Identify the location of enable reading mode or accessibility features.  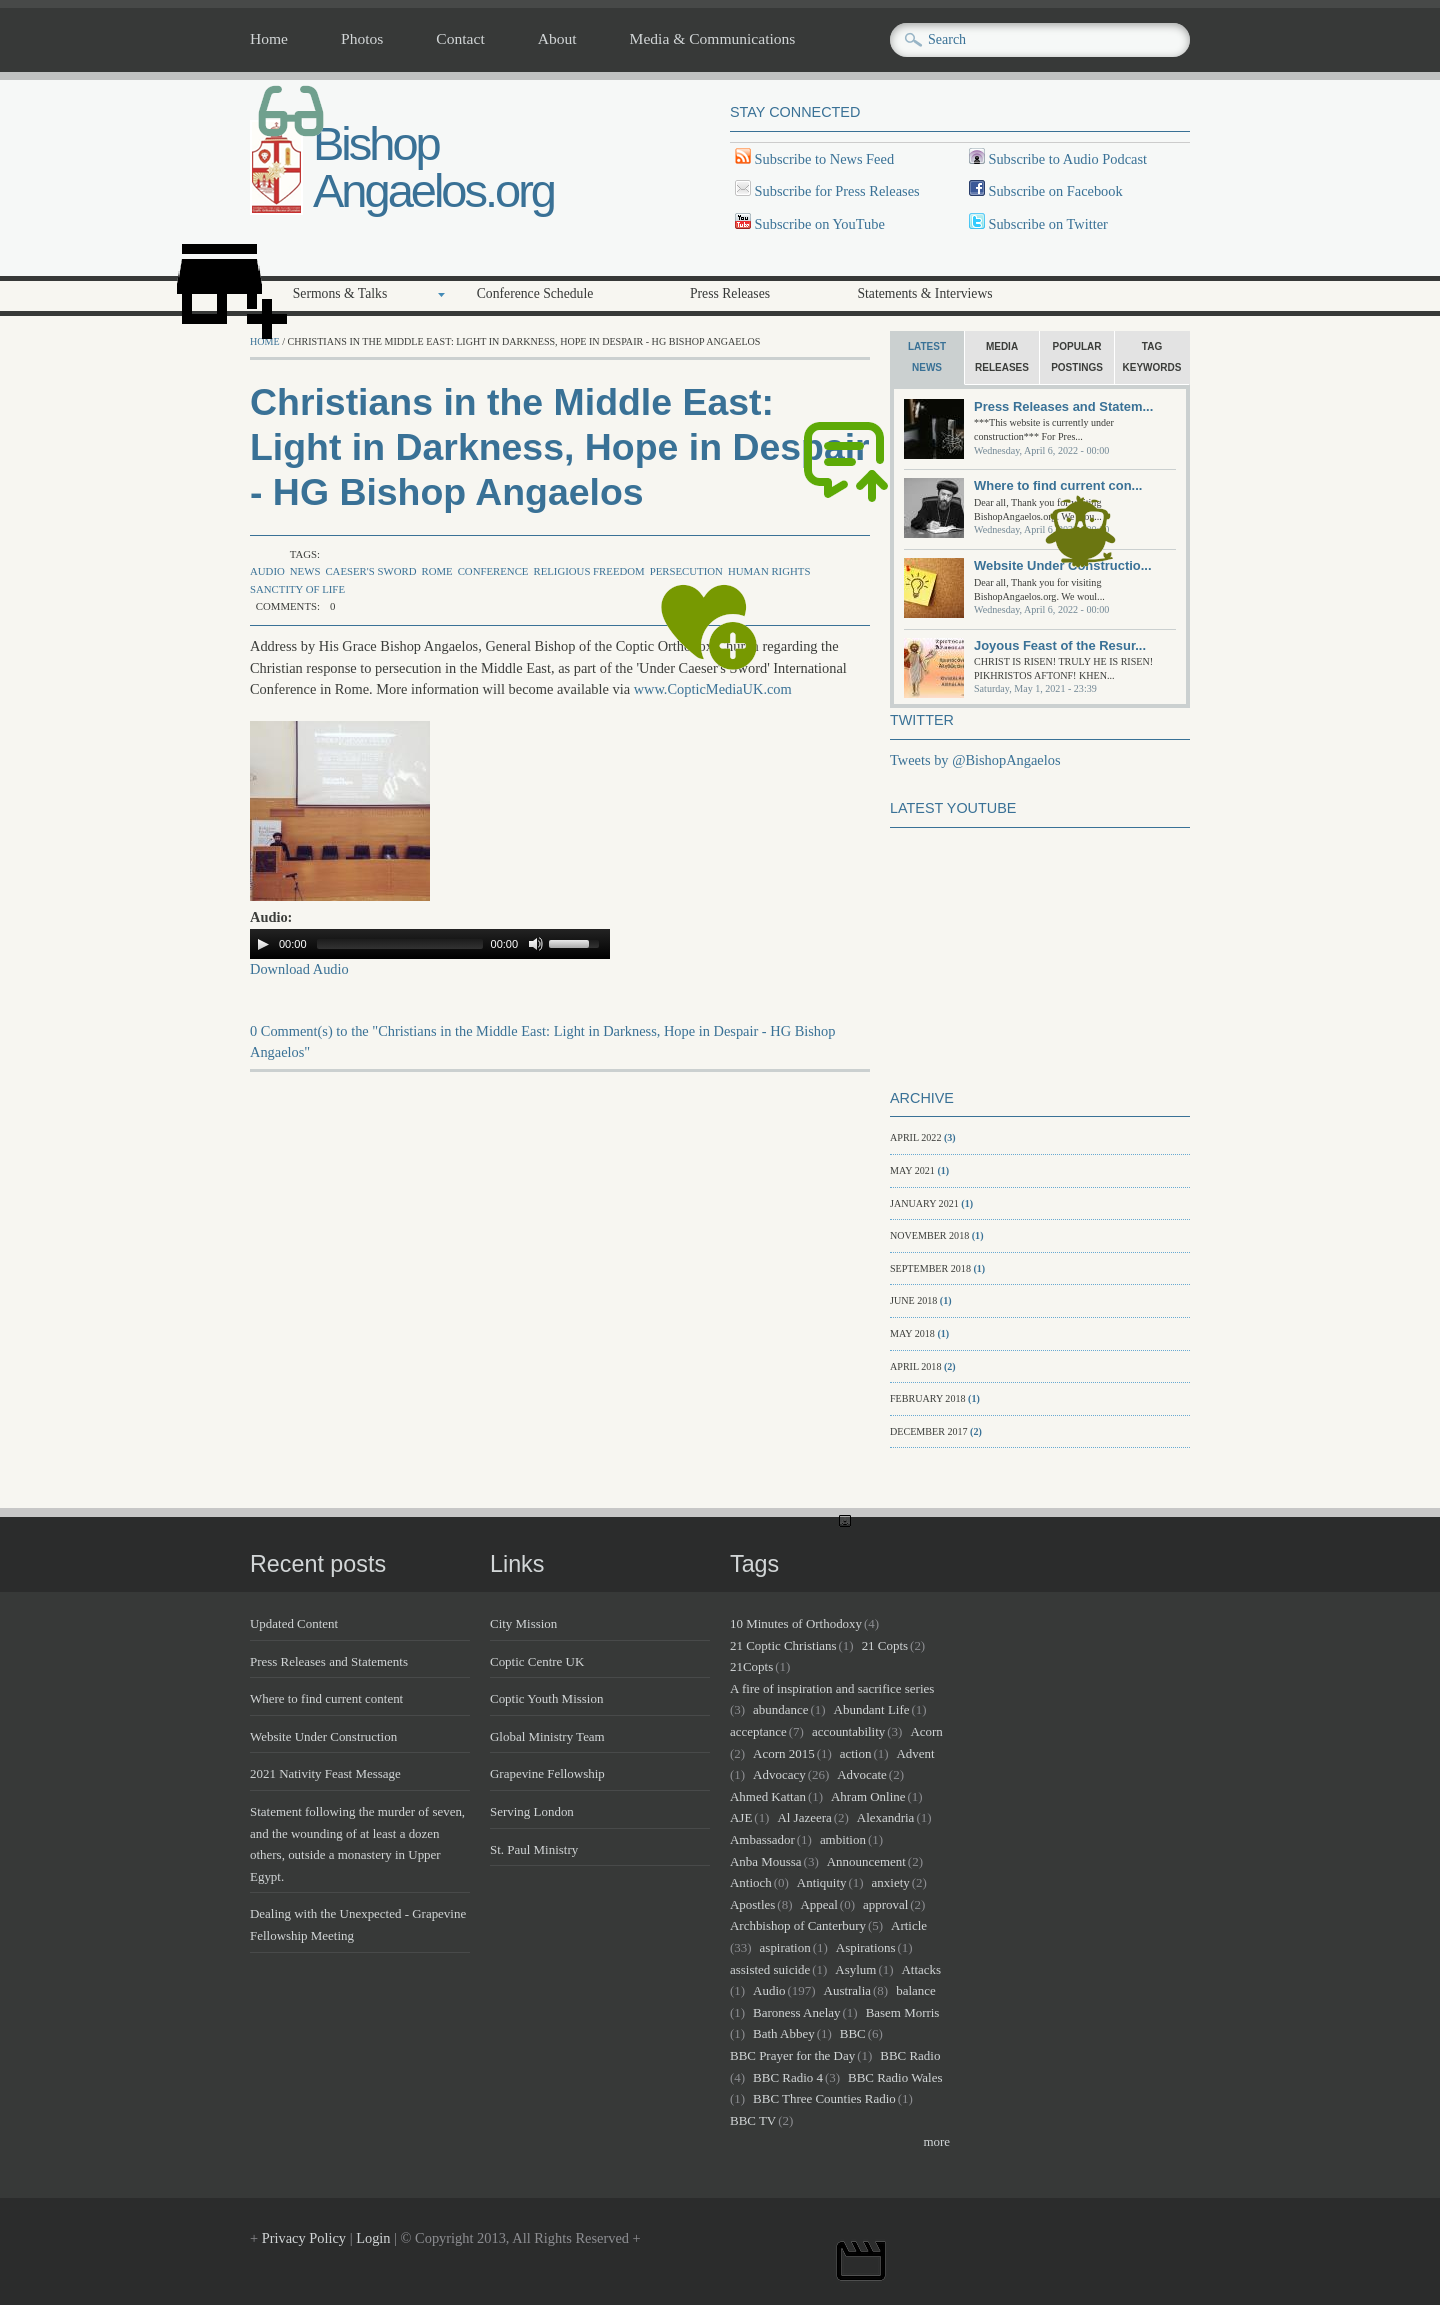
(291, 111).